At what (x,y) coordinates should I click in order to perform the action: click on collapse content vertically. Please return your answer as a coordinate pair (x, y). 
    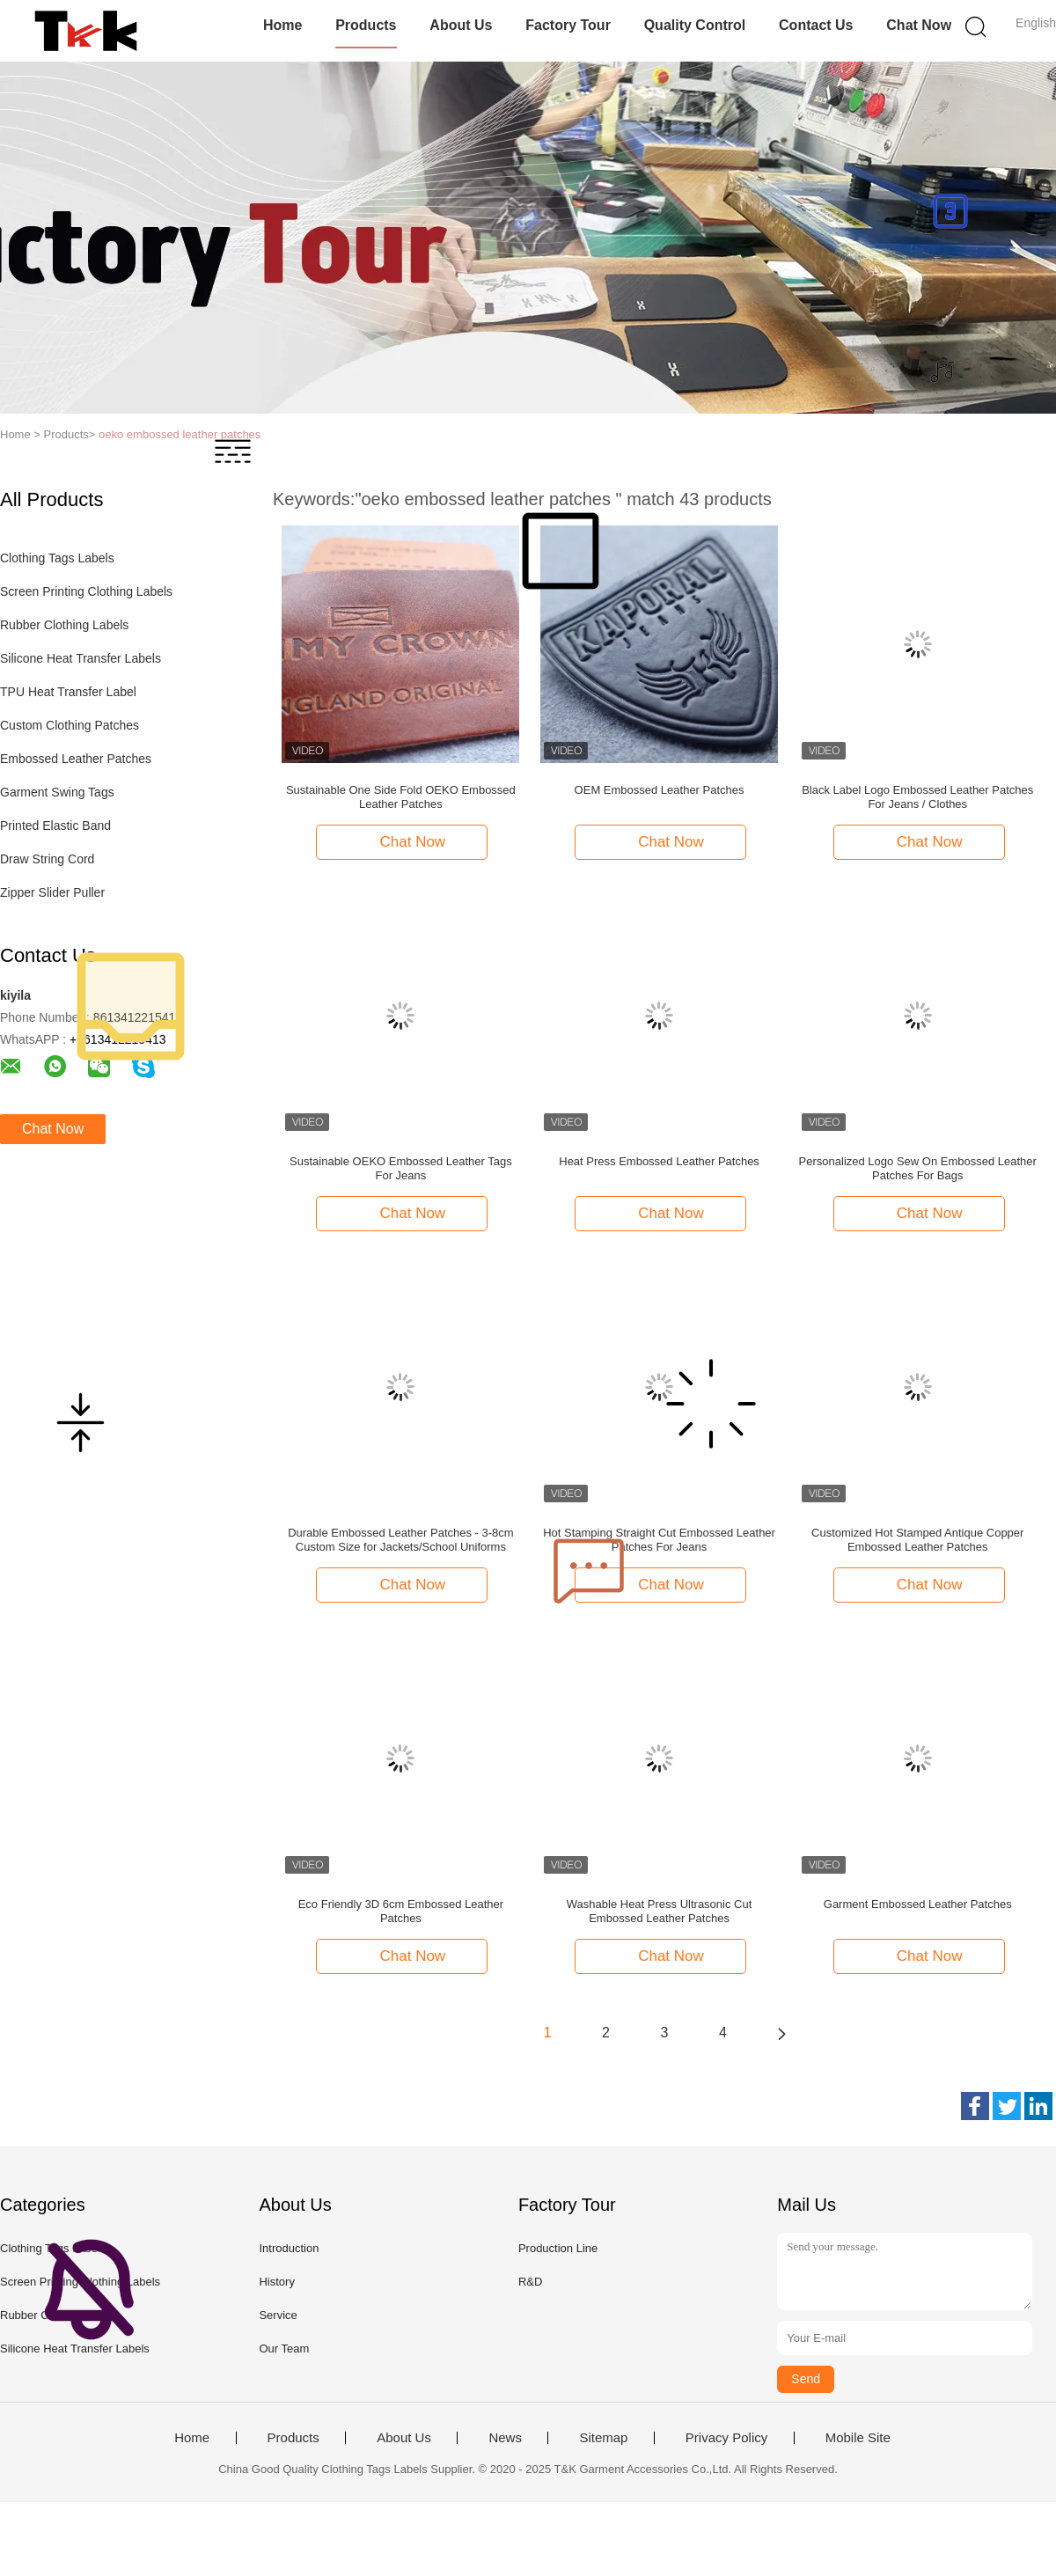
    Looking at the image, I should click on (80, 1422).